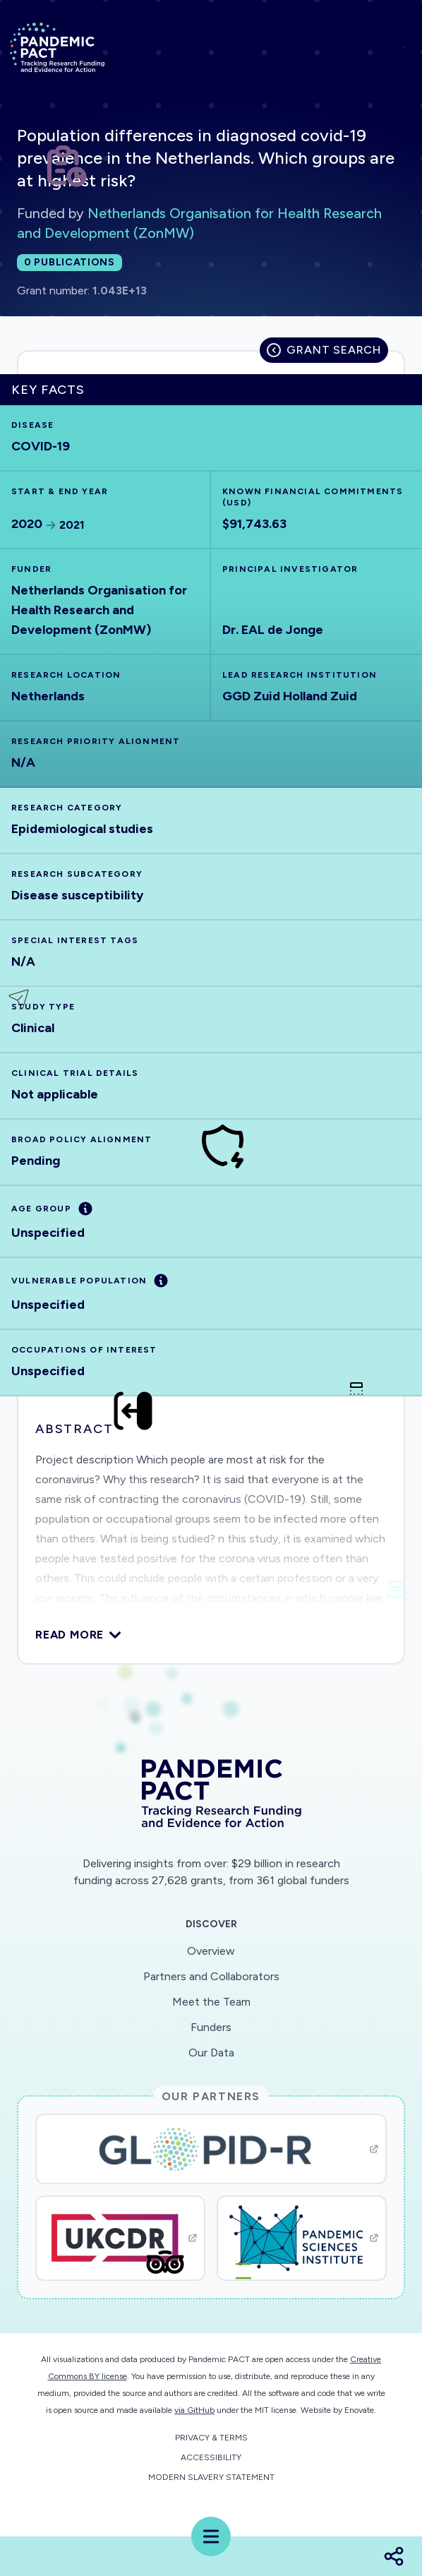 The width and height of the screenshot is (422, 2576). What do you see at coordinates (222, 1145) in the screenshot?
I see `enable power-saving security mode` at bounding box center [222, 1145].